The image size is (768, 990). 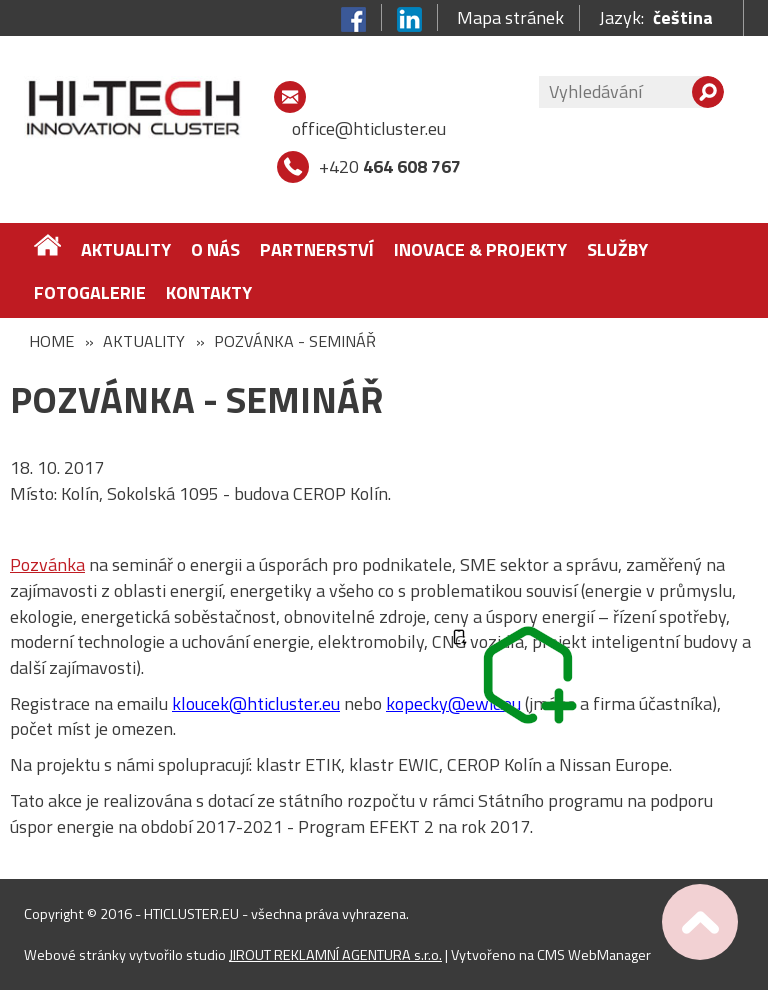 What do you see at coordinates (459, 637) in the screenshot?
I see `phone charging status indicator` at bounding box center [459, 637].